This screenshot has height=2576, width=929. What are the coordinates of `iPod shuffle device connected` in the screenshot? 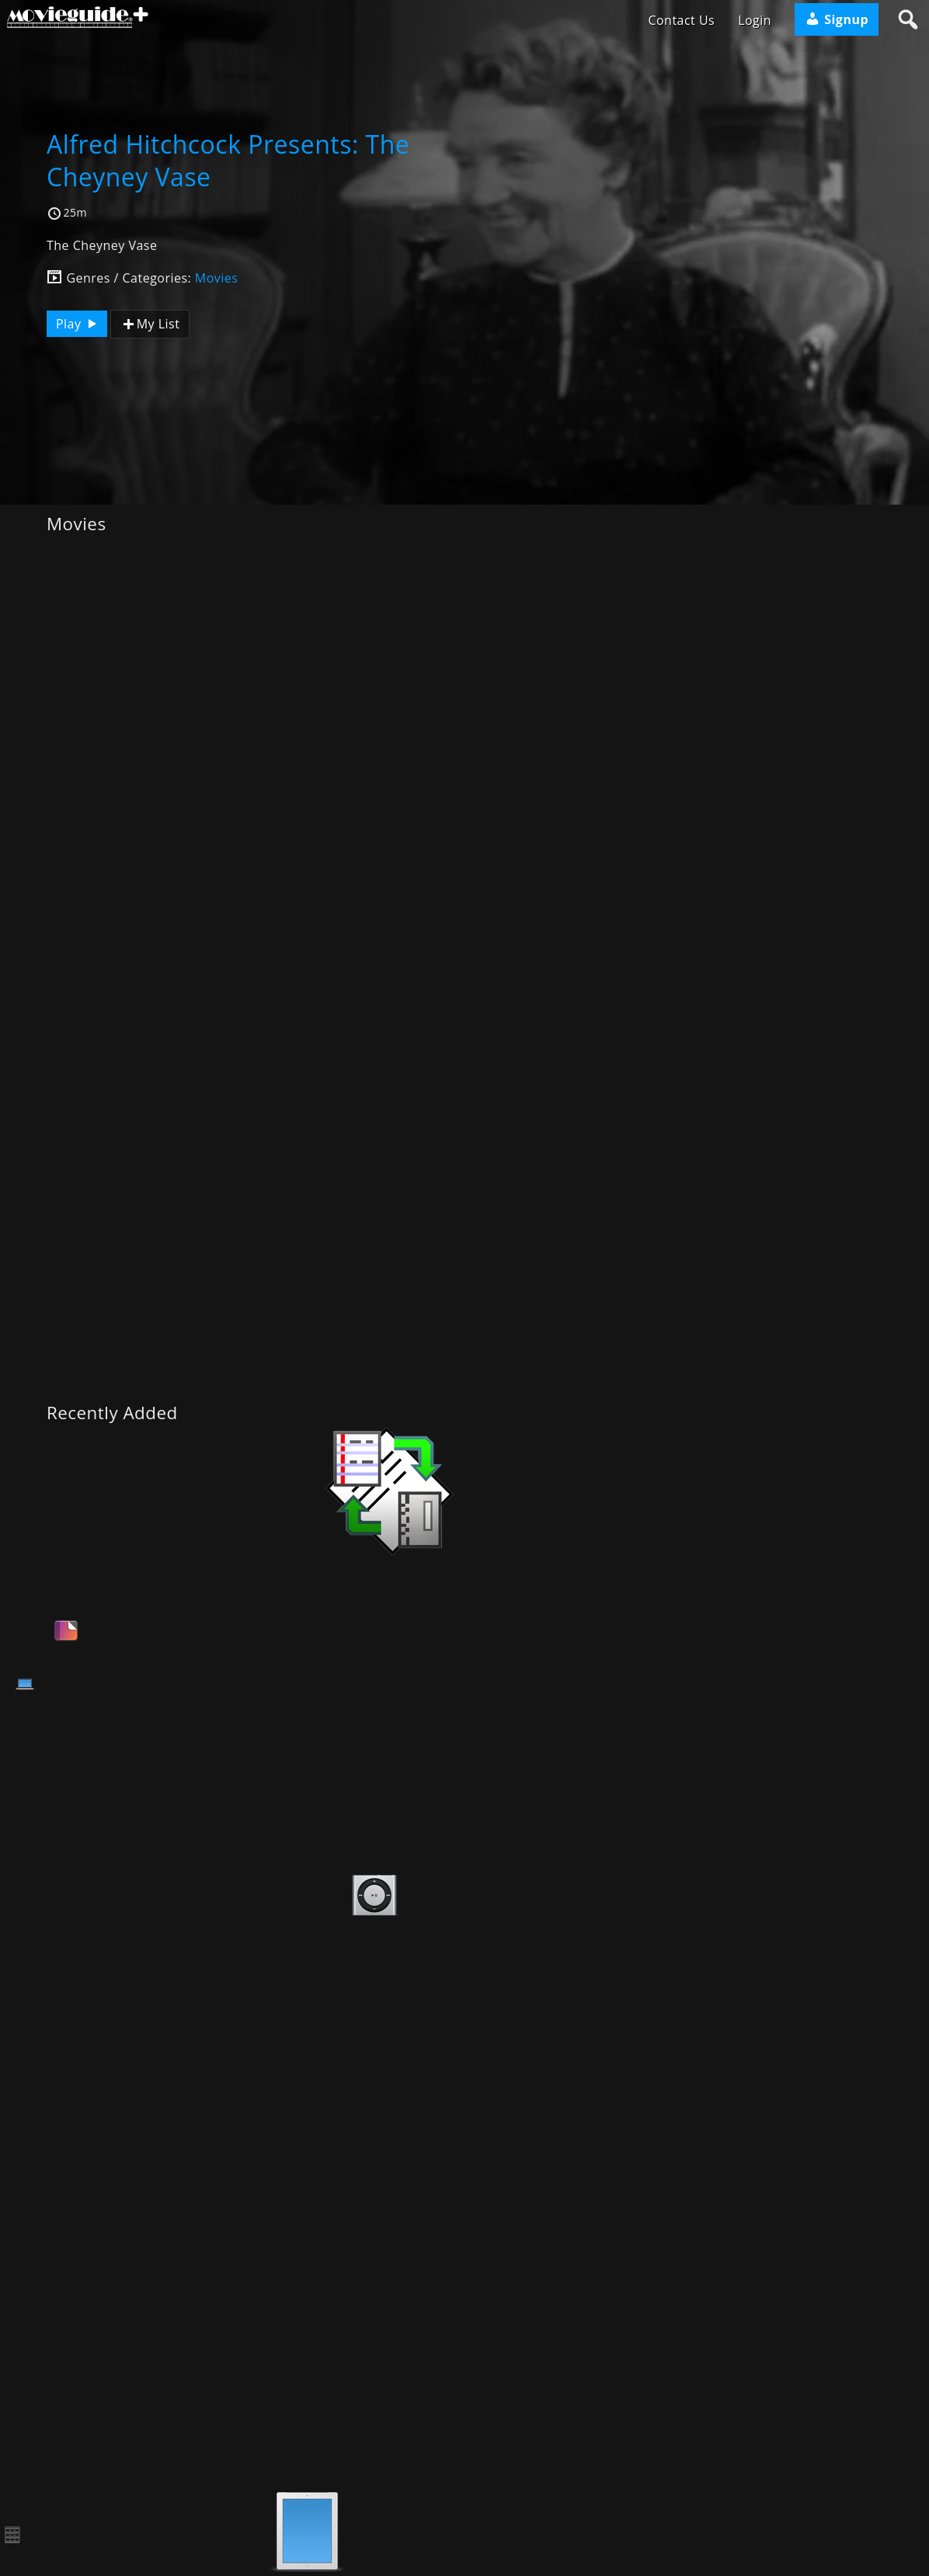 It's located at (374, 1895).